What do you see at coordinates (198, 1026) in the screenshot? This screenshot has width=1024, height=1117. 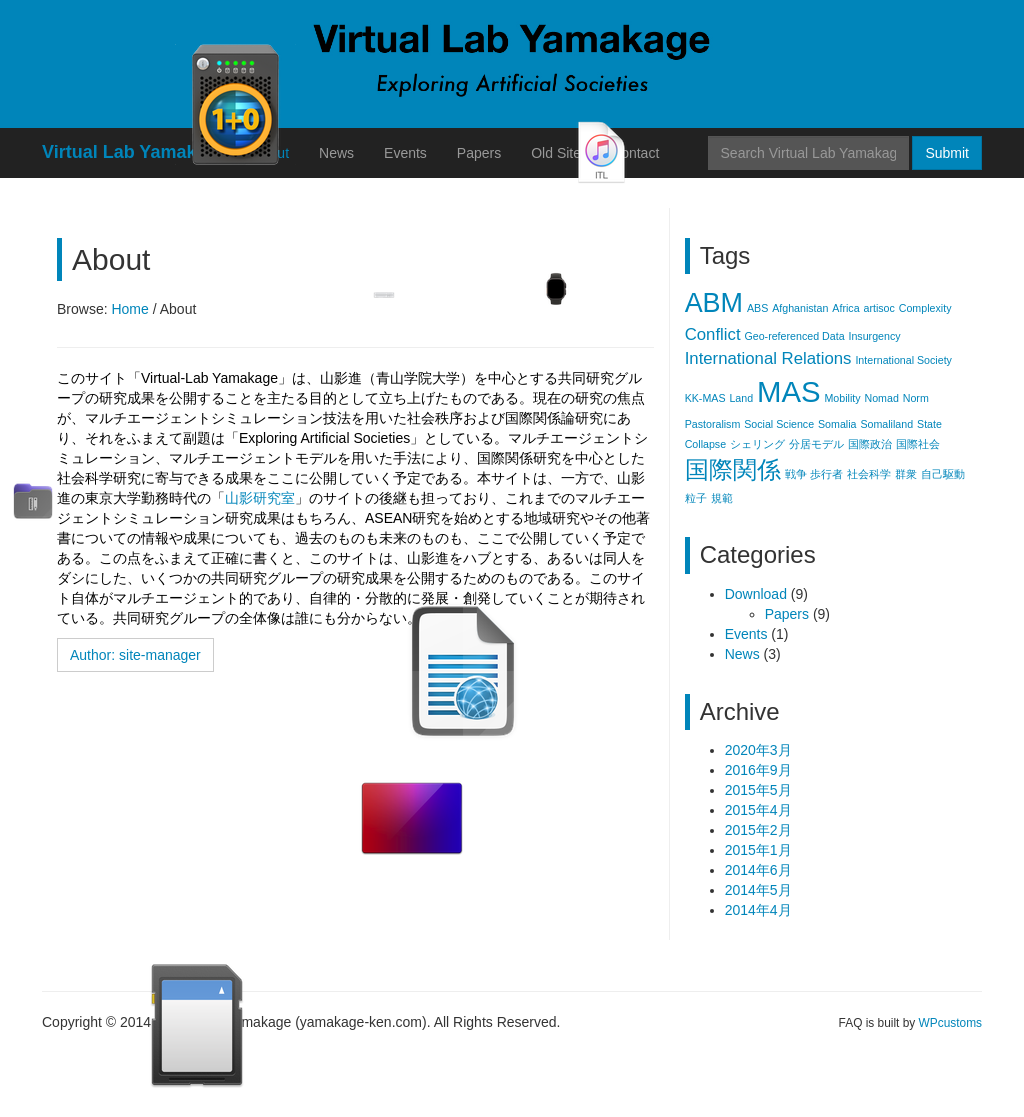 I see `access SD card storage` at bounding box center [198, 1026].